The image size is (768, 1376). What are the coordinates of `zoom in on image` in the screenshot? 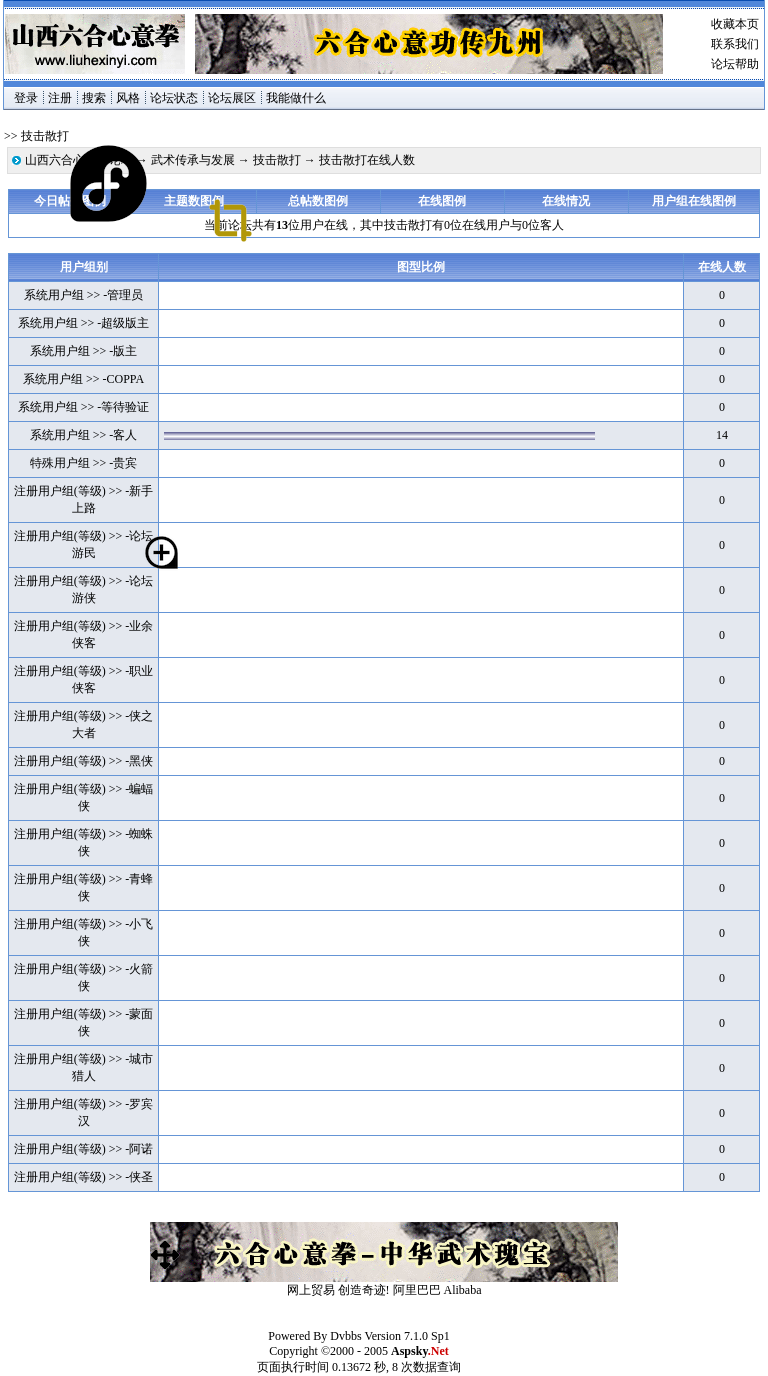 It's located at (161, 552).